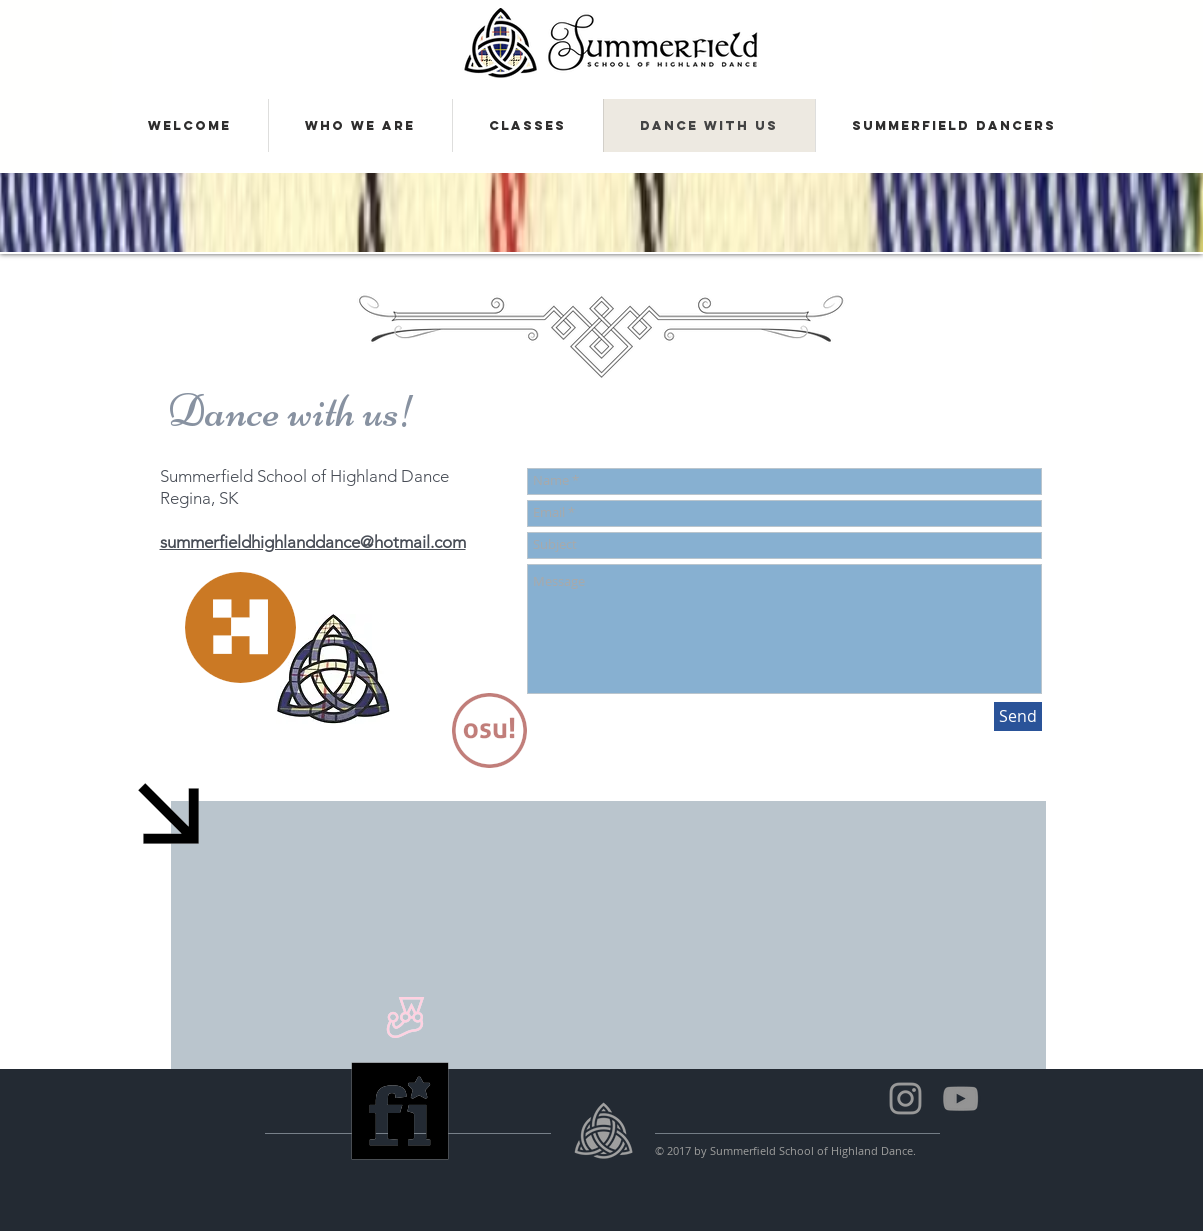  Describe the element at coordinates (168, 813) in the screenshot. I see `navigate to the next item below` at that location.